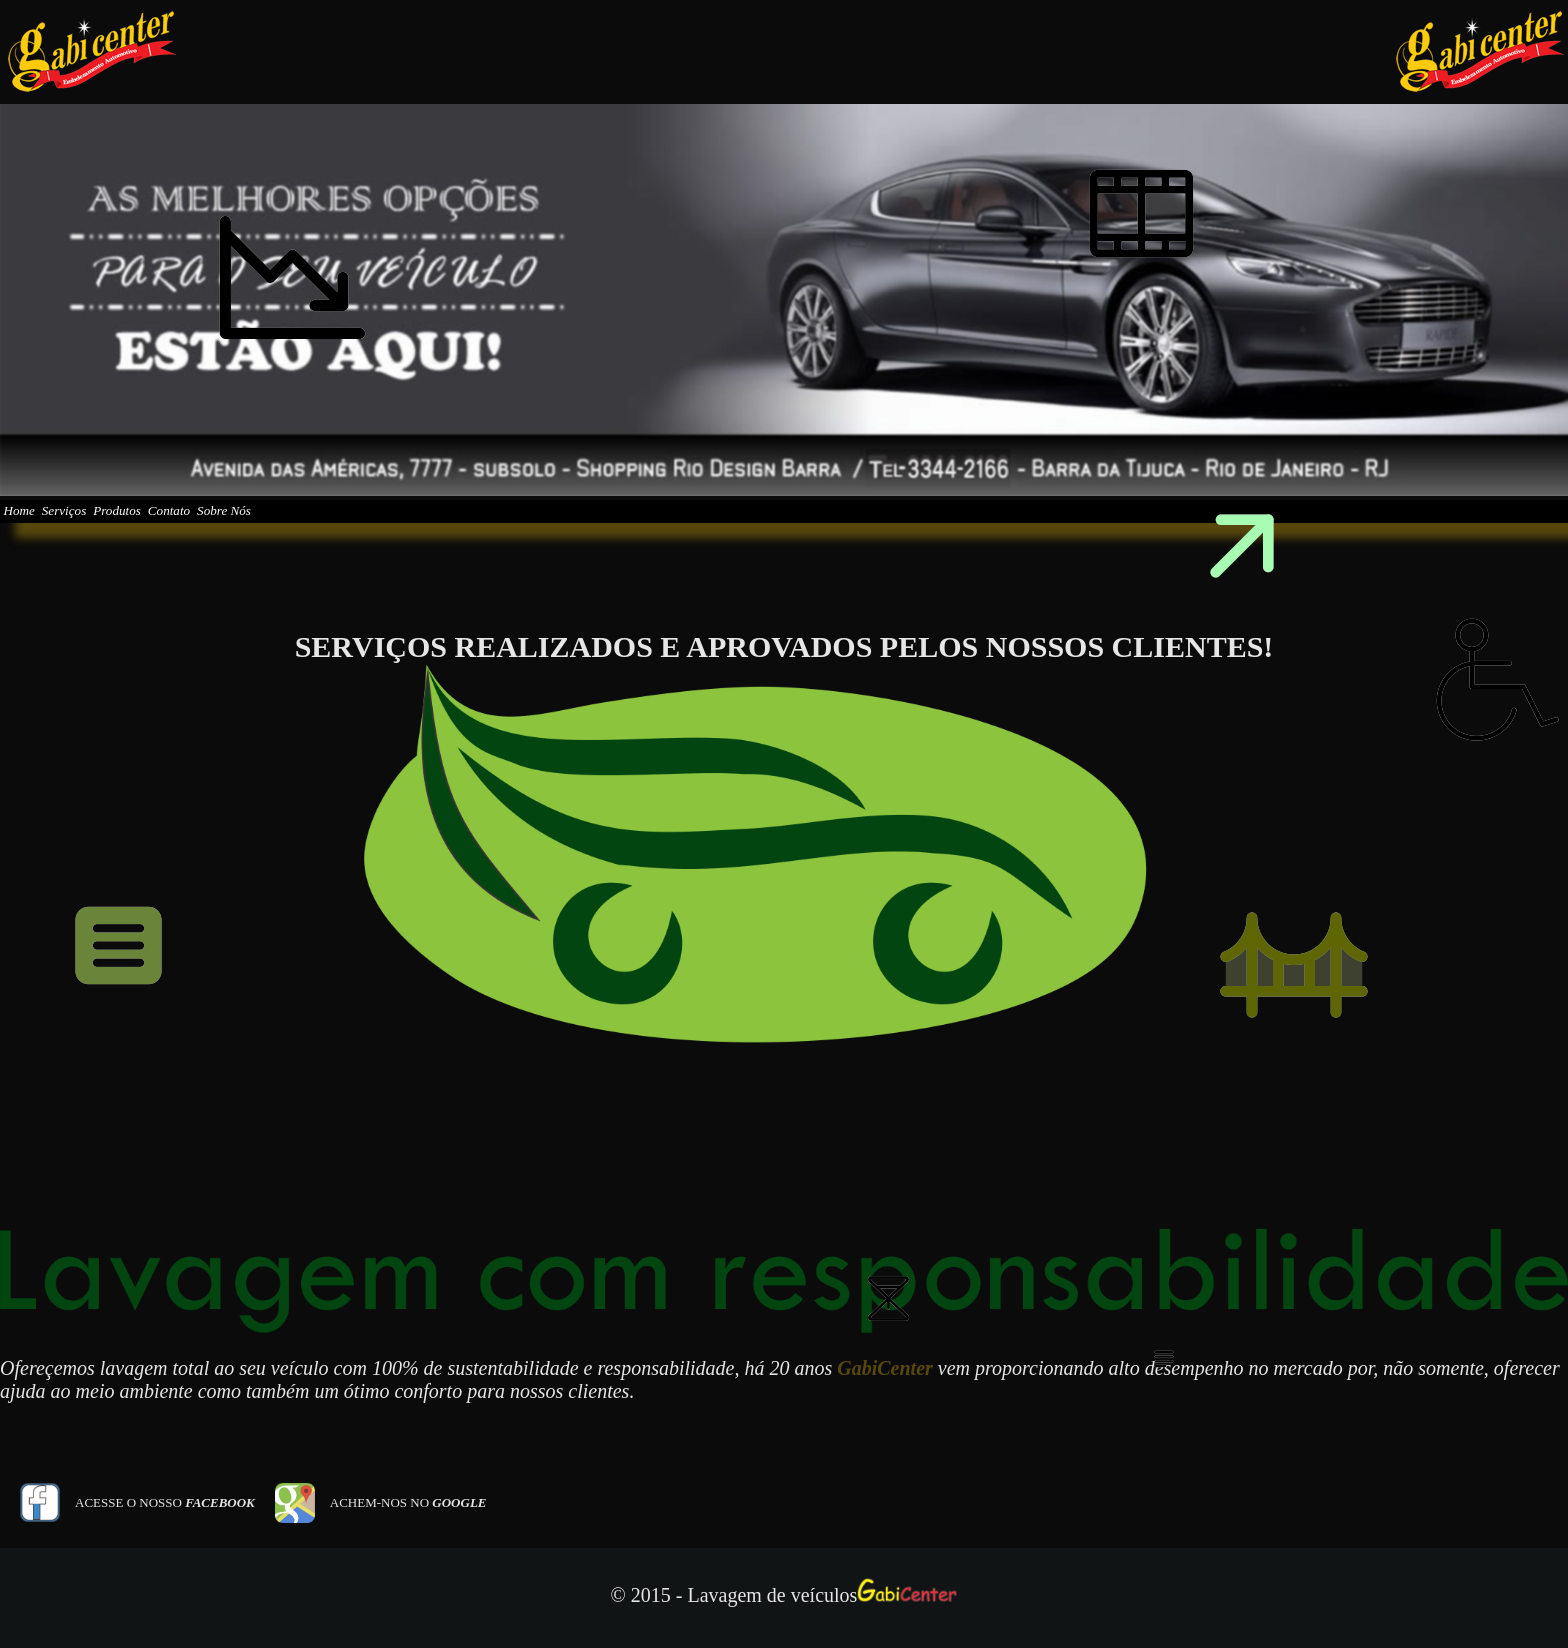 The width and height of the screenshot is (1568, 1648). What do you see at coordinates (118, 945) in the screenshot?
I see `view article or document content` at bounding box center [118, 945].